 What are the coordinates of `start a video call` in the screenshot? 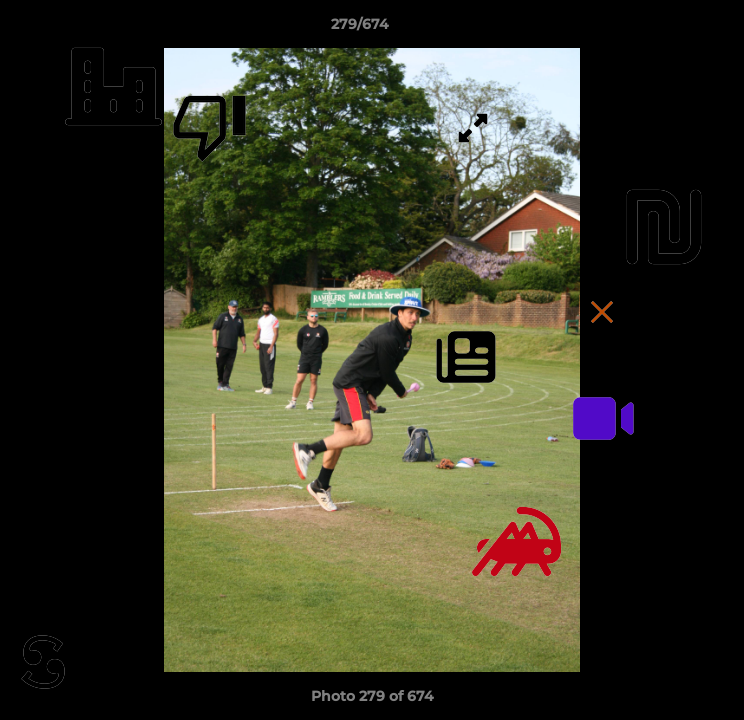 It's located at (601, 418).